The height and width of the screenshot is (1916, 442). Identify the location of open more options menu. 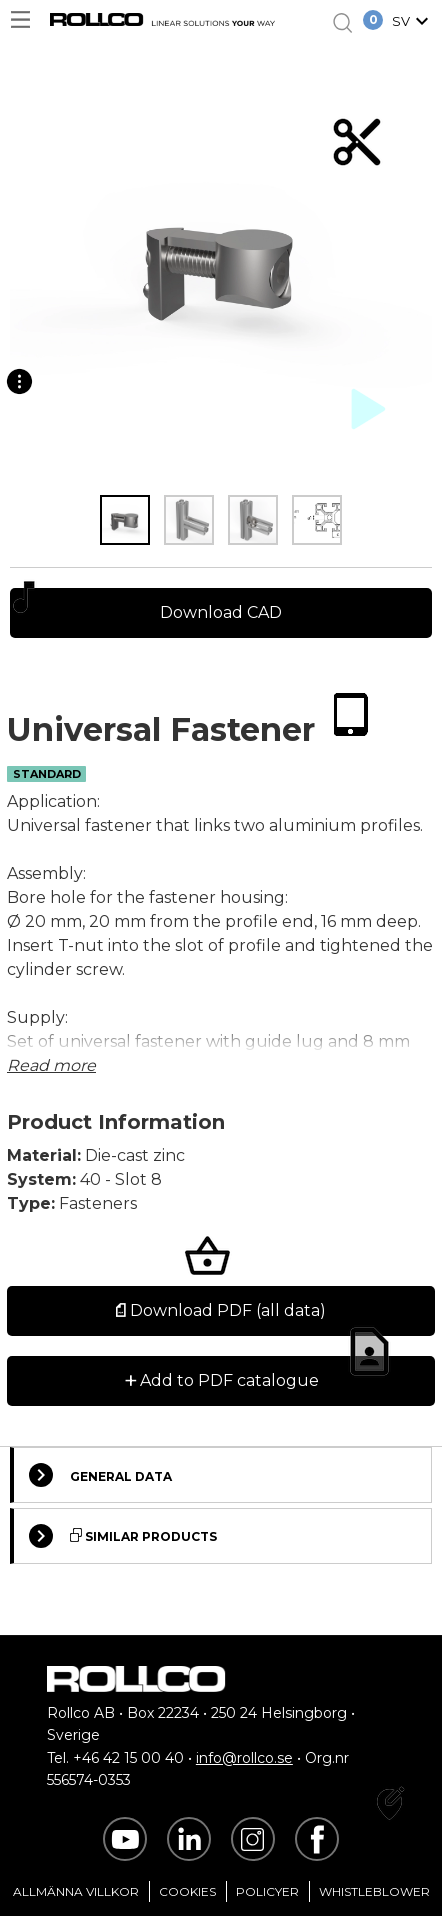
(19, 381).